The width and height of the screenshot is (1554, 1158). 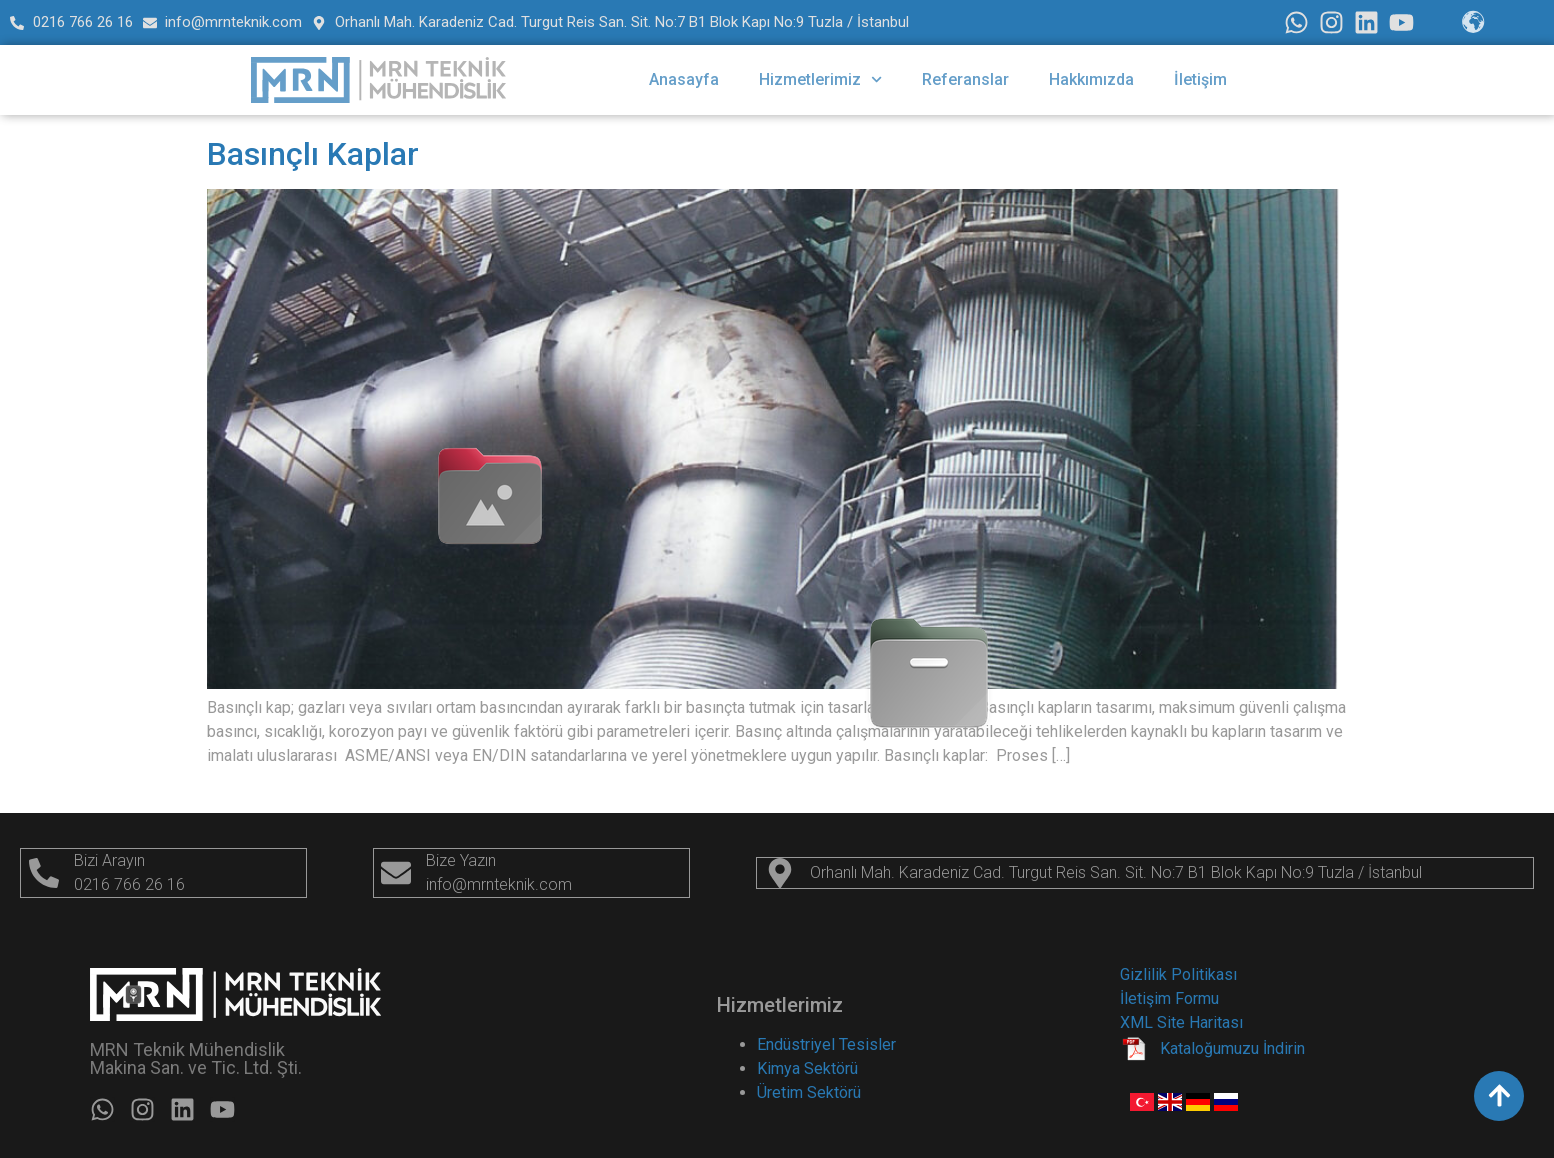 I want to click on open the file manager application, so click(x=929, y=673).